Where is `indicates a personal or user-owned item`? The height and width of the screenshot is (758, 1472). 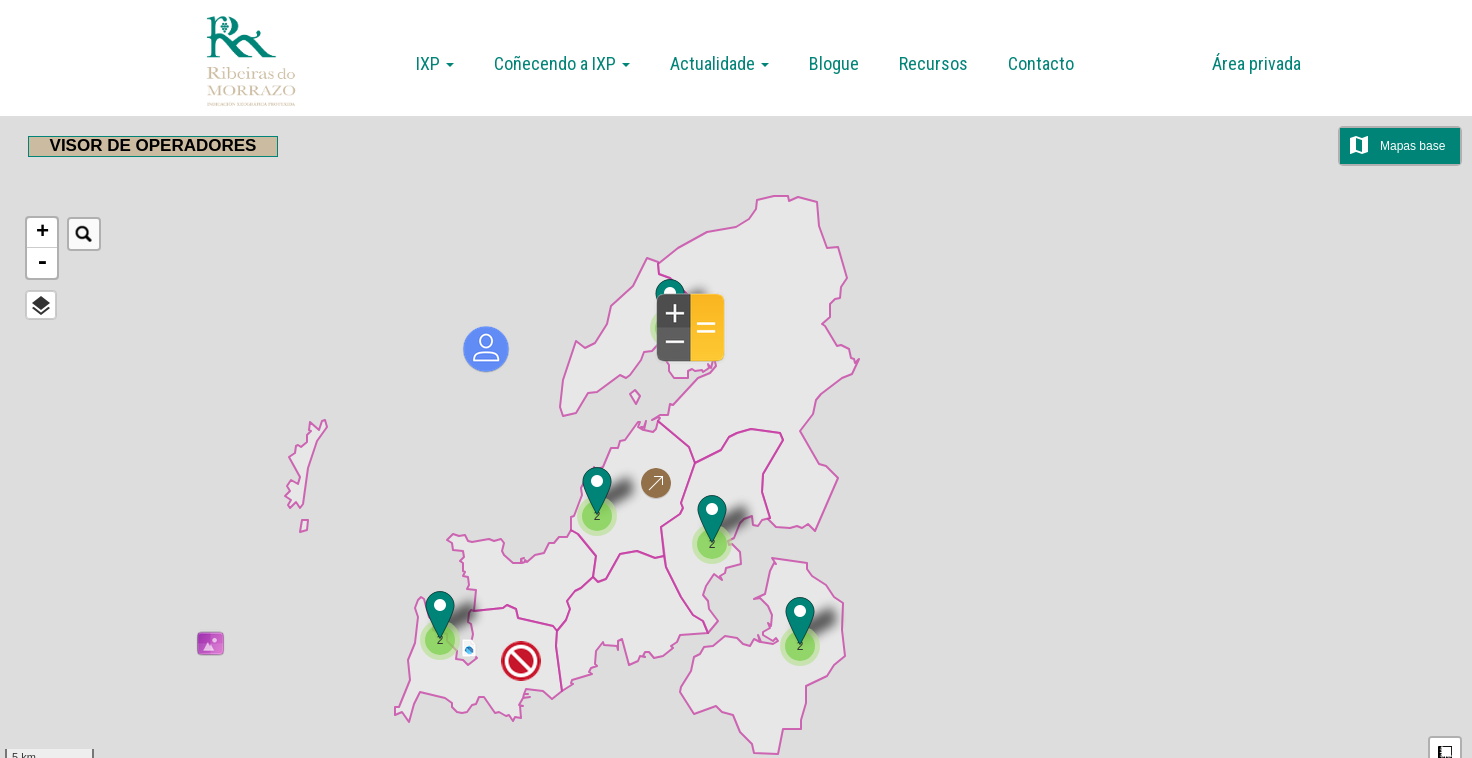 indicates a personal or user-owned item is located at coordinates (486, 349).